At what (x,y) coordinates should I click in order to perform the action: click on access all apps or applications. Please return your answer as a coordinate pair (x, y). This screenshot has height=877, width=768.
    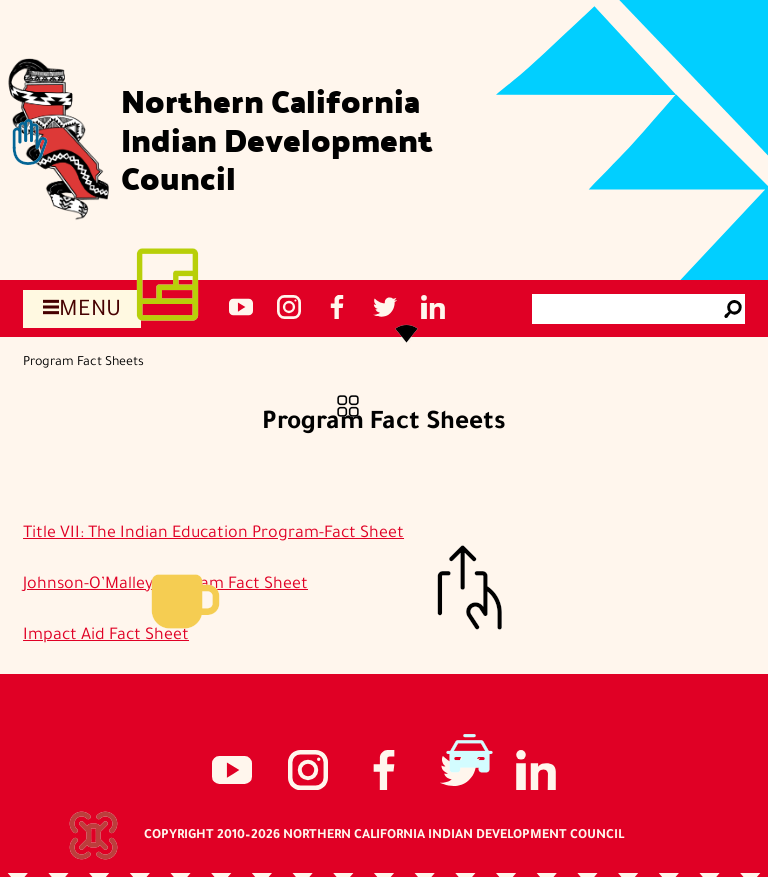
    Looking at the image, I should click on (348, 406).